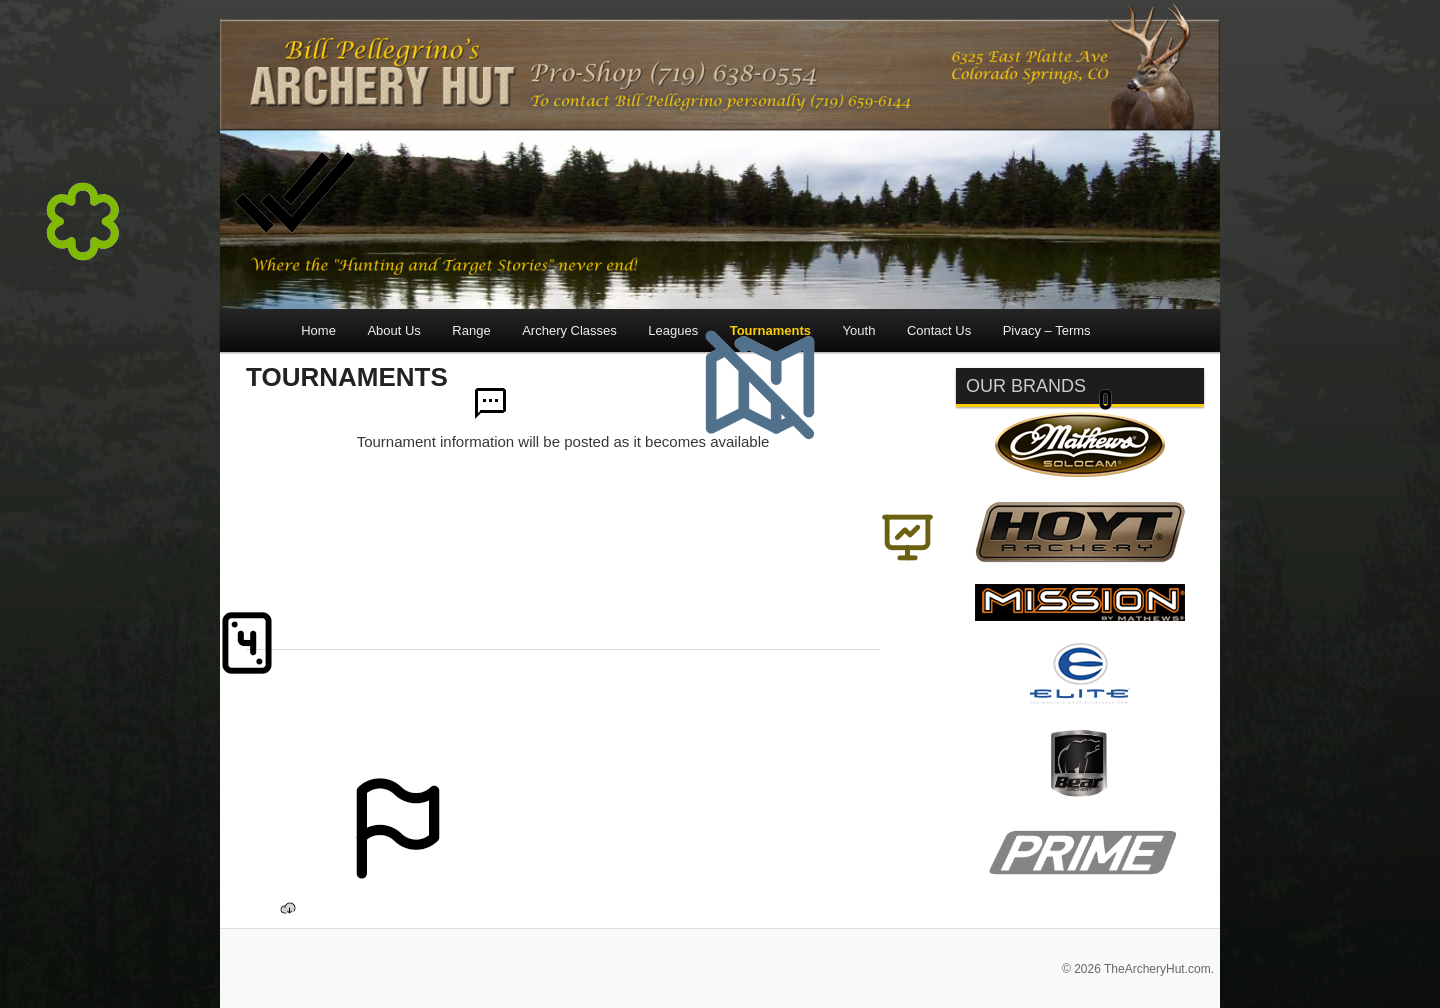 This screenshot has height=1008, width=1440. Describe the element at coordinates (288, 908) in the screenshot. I see `download file from cloud storage` at that location.